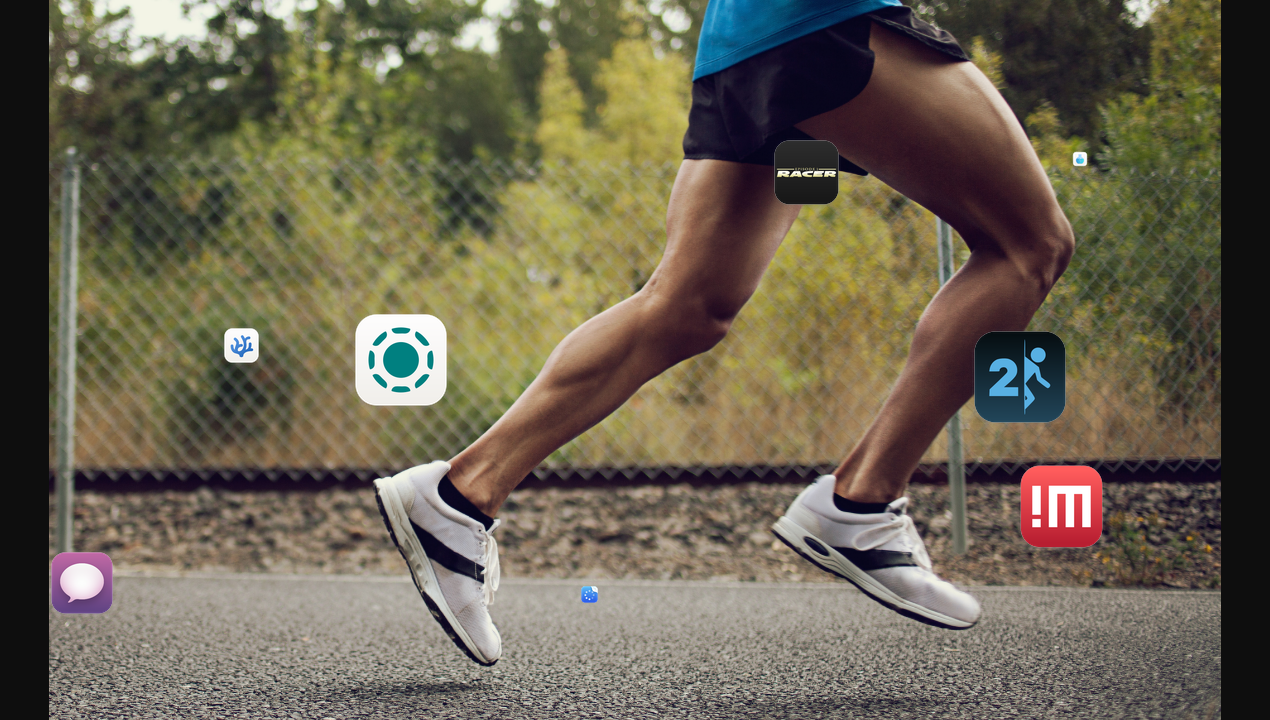 Image resolution: width=1270 pixels, height=720 pixels. Describe the element at coordinates (1020, 377) in the screenshot. I see `launch portal 2 game` at that location.